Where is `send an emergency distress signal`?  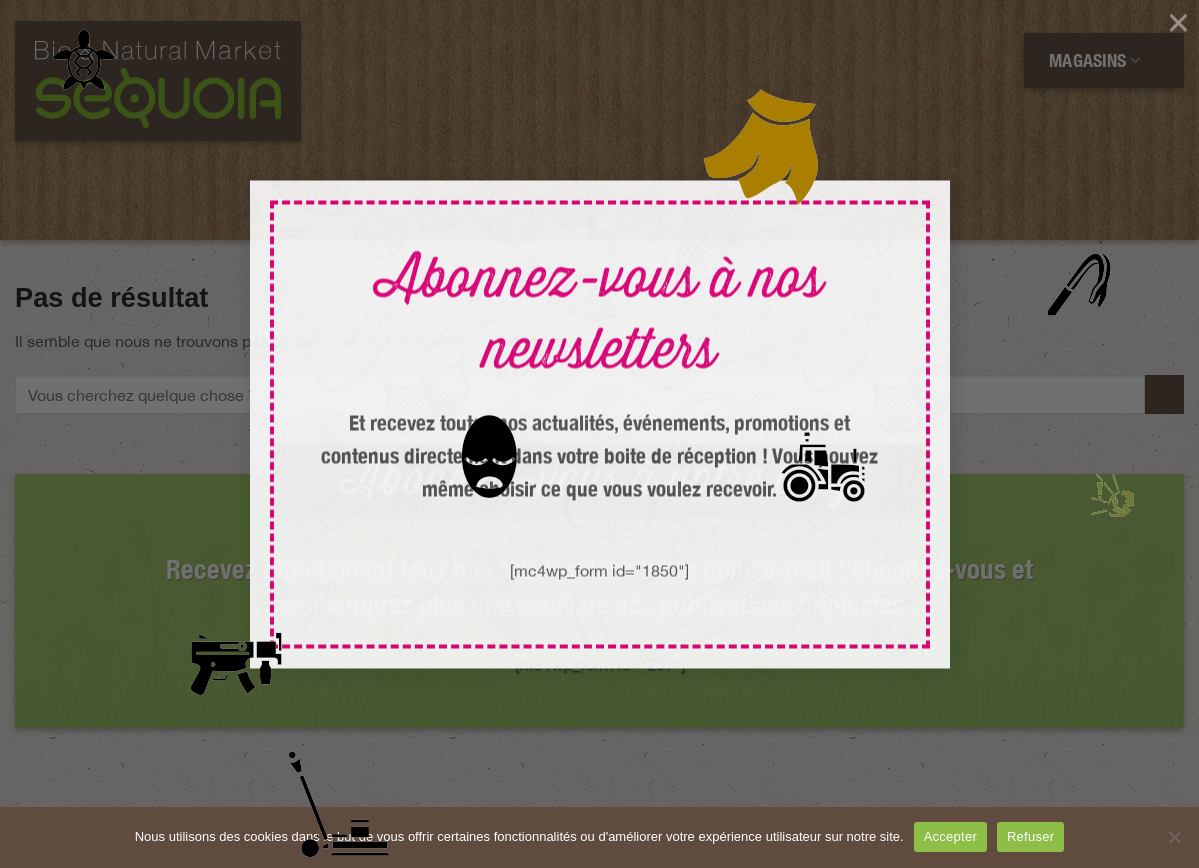
send an emergency distress signal is located at coordinates (1112, 495).